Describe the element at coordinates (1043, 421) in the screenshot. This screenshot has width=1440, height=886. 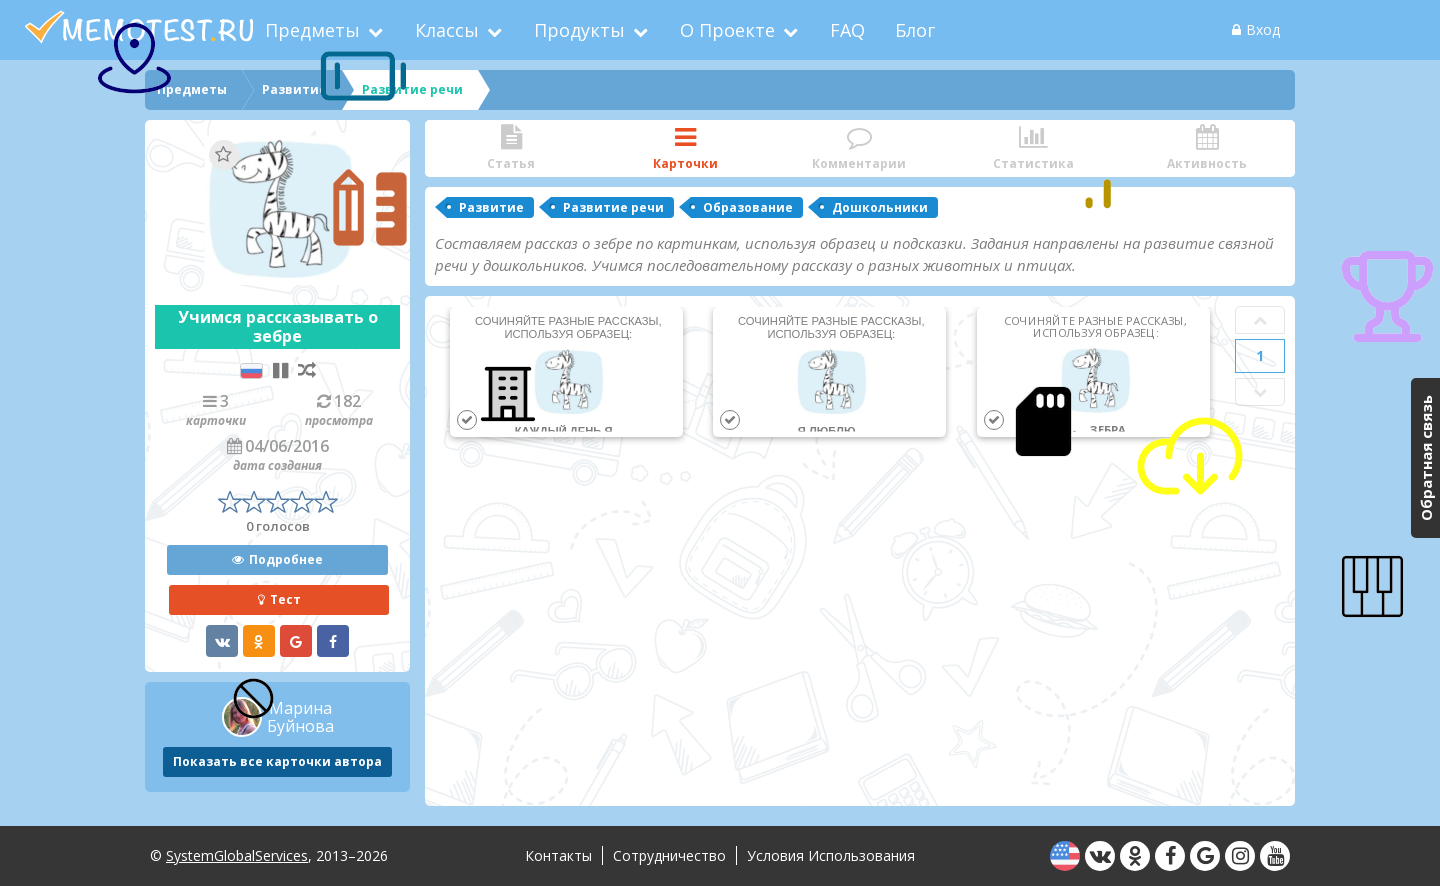
I see `access external storage or sd card` at that location.